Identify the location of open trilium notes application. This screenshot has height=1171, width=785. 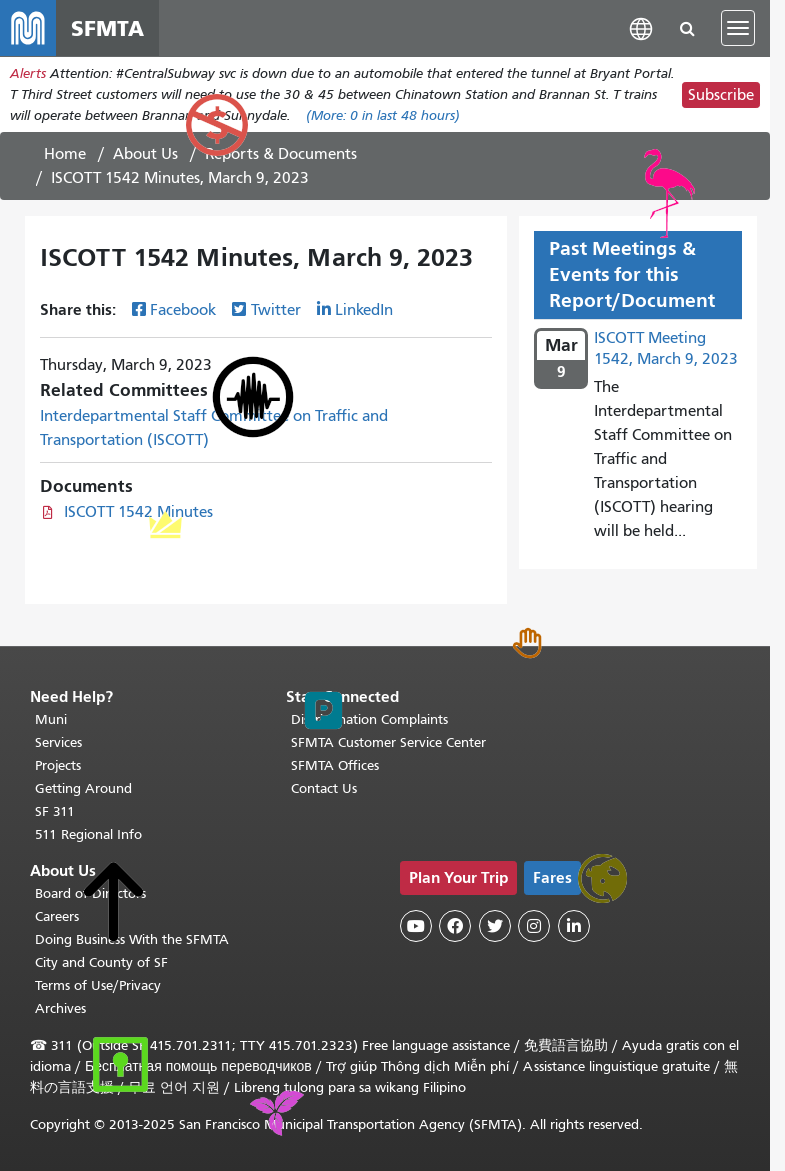
(277, 1113).